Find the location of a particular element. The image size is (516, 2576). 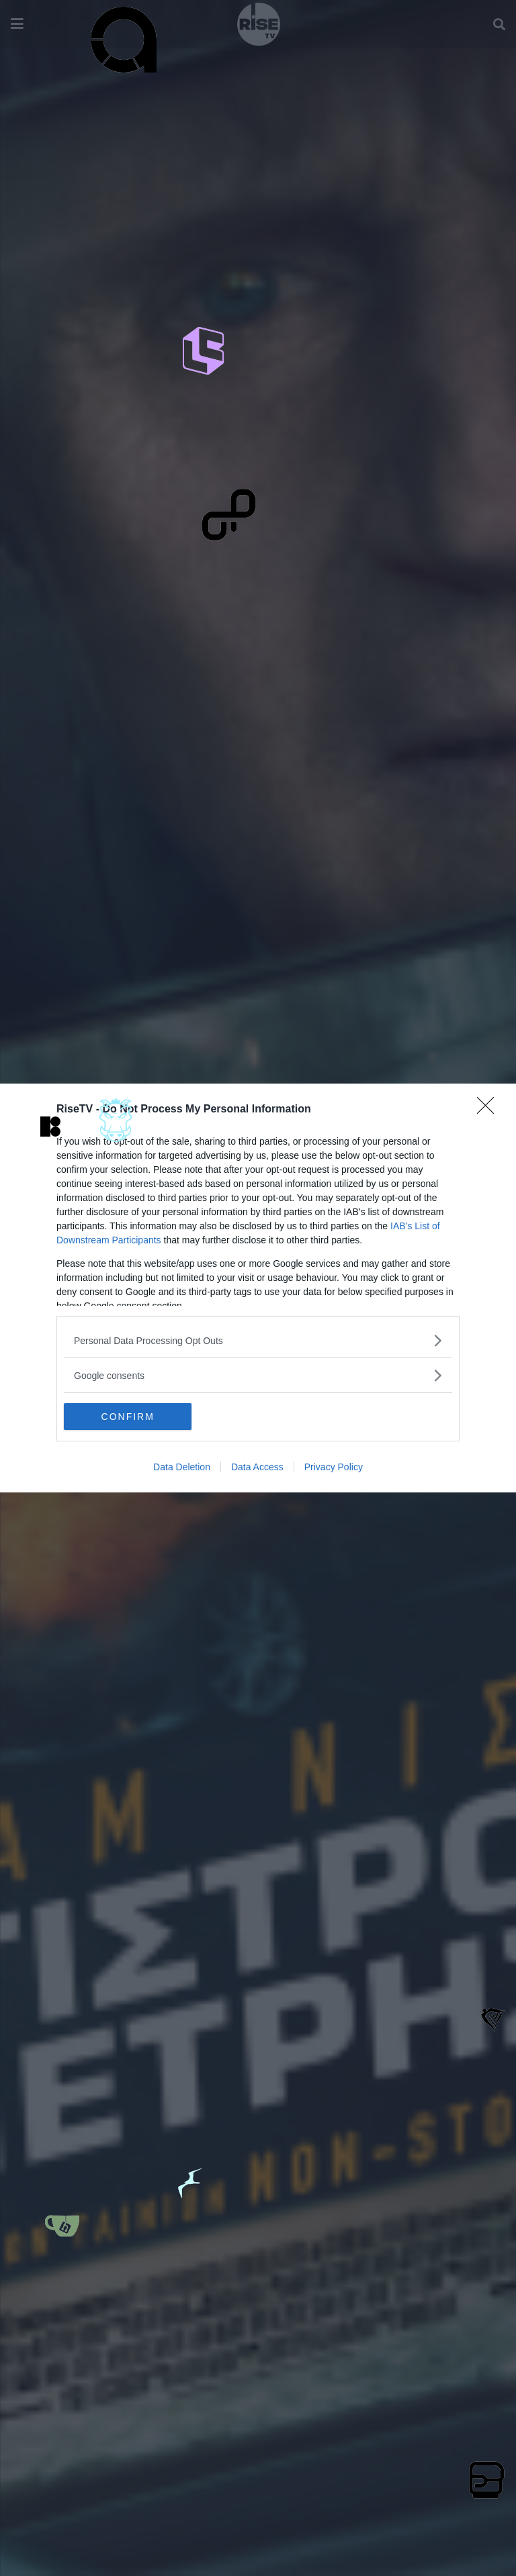

open the Ryanair app is located at coordinates (493, 2020).